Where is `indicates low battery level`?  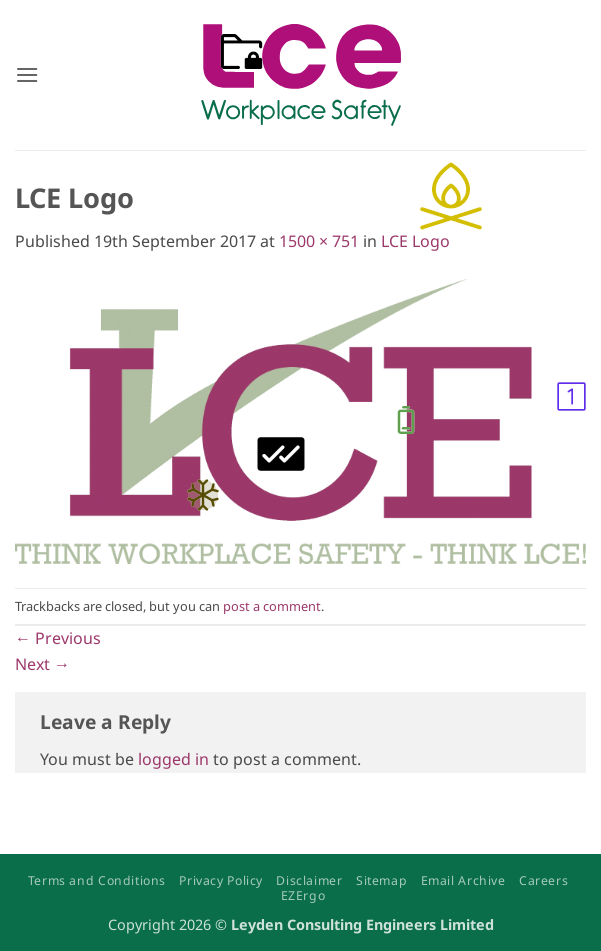
indicates low battery level is located at coordinates (406, 420).